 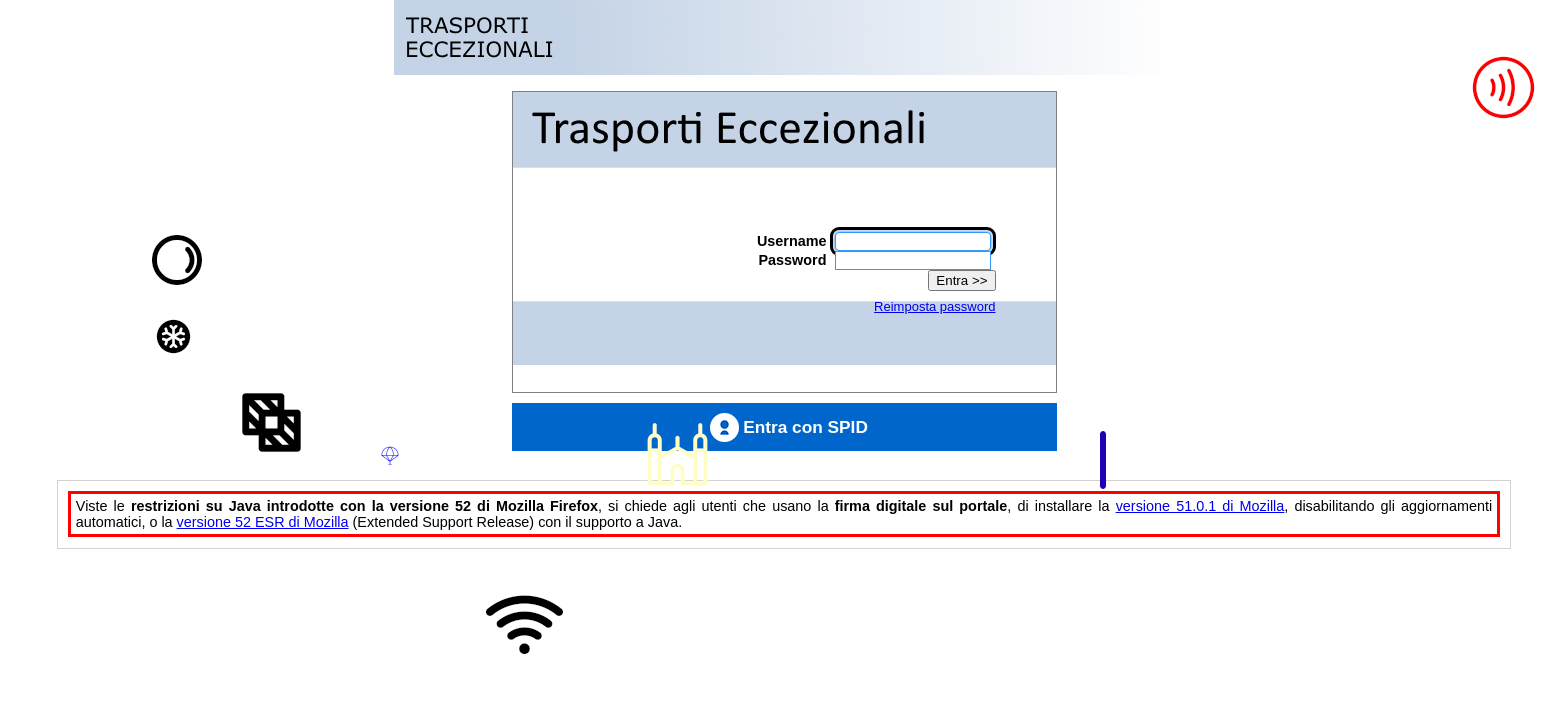 I want to click on tap to pay with contactless payment, so click(x=1503, y=87).